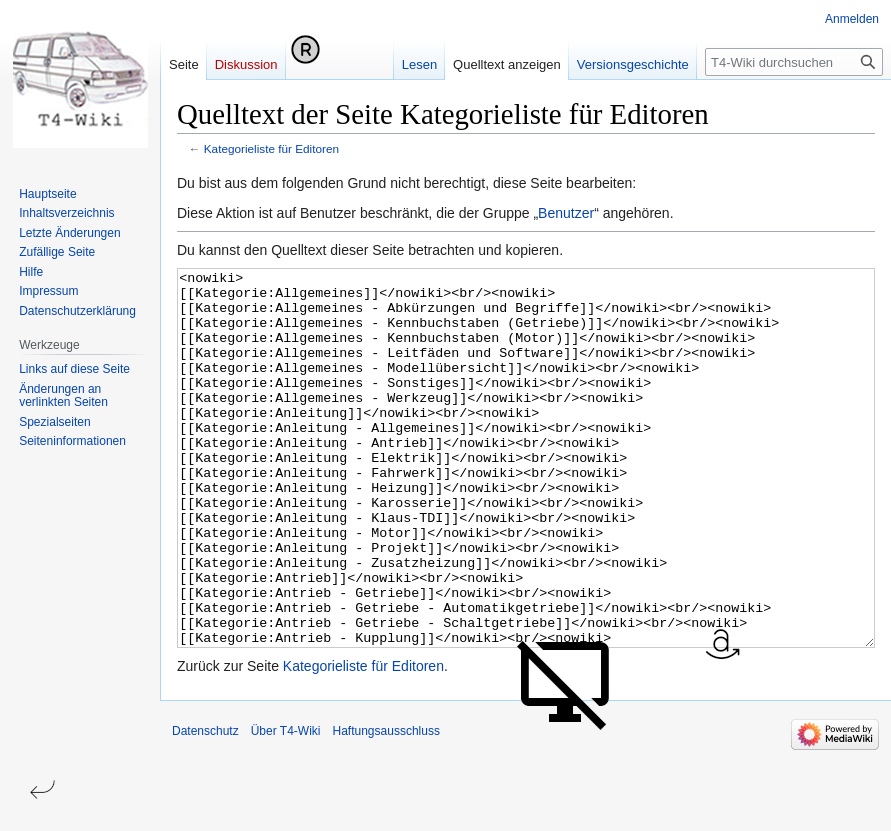  Describe the element at coordinates (721, 643) in the screenshot. I see `visit Amazon website or app` at that location.